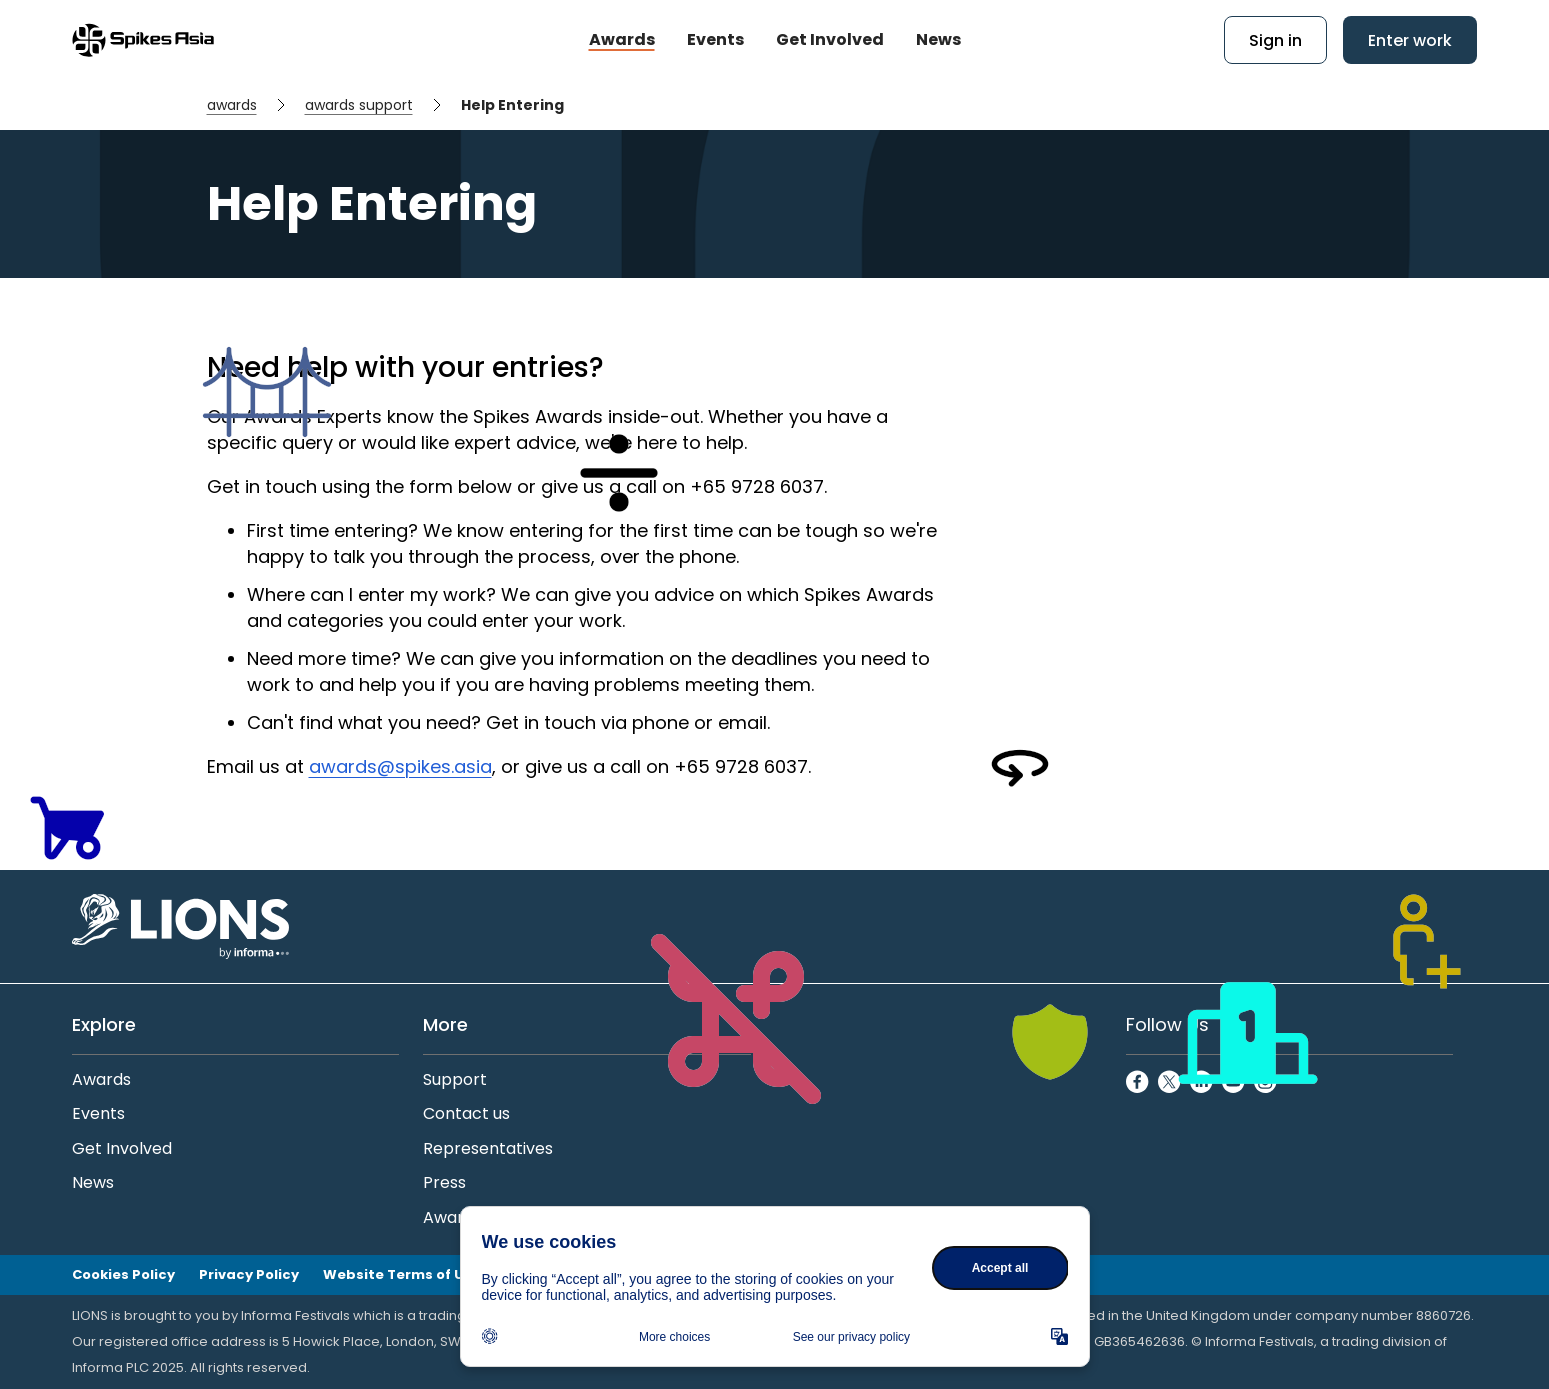 Image resolution: width=1549 pixels, height=1389 pixels. I want to click on access gardening tools or supplies, so click(69, 828).